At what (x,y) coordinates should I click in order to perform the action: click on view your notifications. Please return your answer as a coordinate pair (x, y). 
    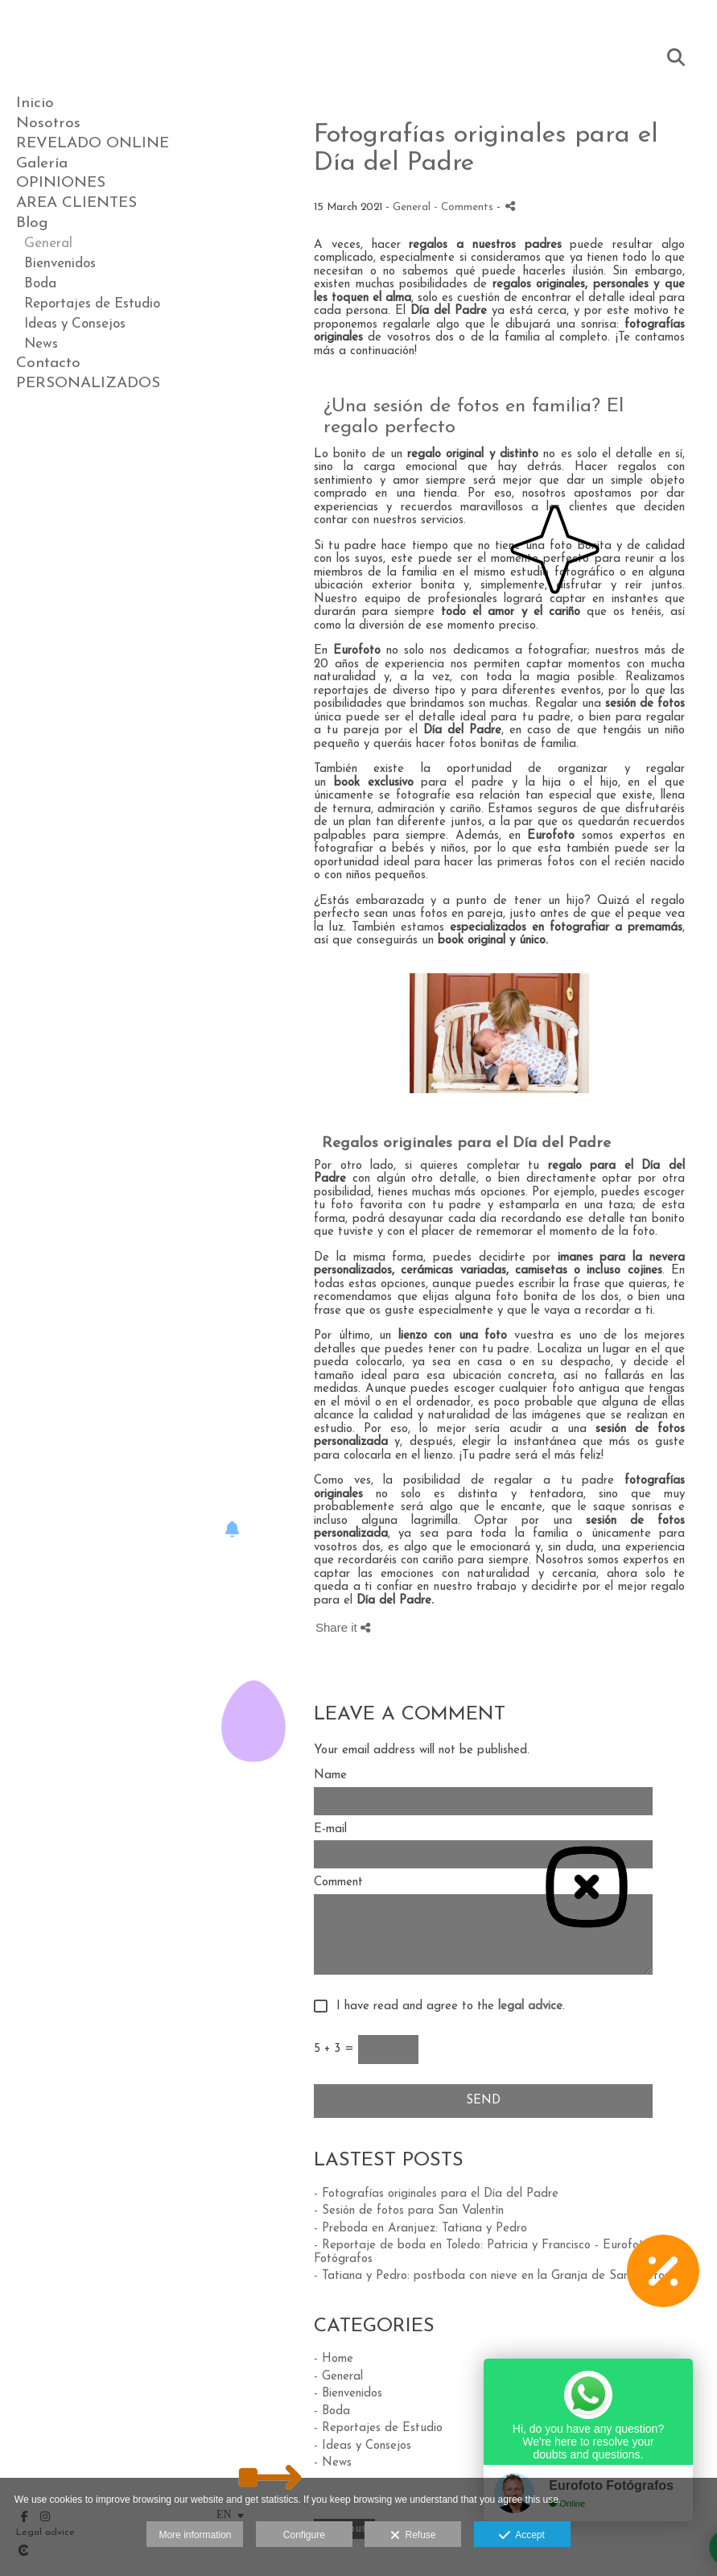
    Looking at the image, I should click on (232, 1529).